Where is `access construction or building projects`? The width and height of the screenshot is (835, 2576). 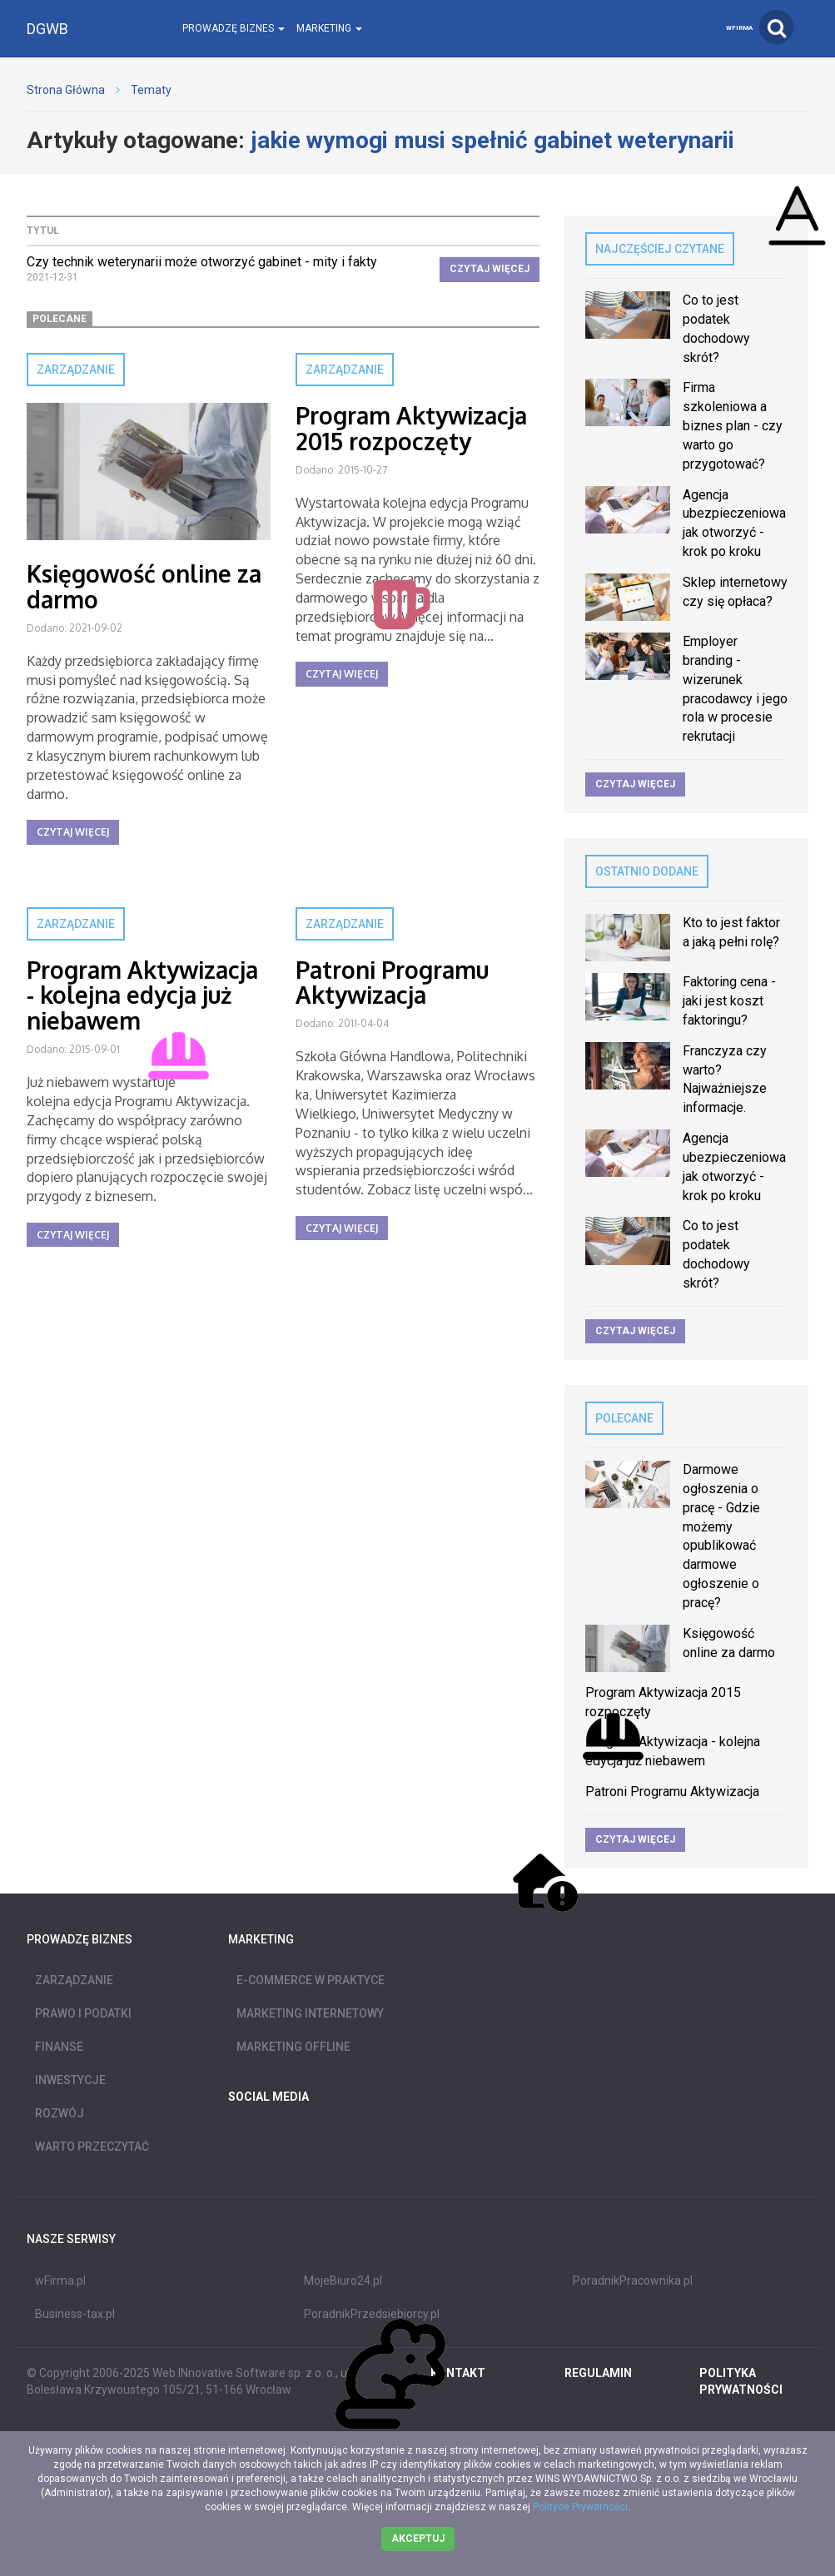 access construction or building projects is located at coordinates (613, 1736).